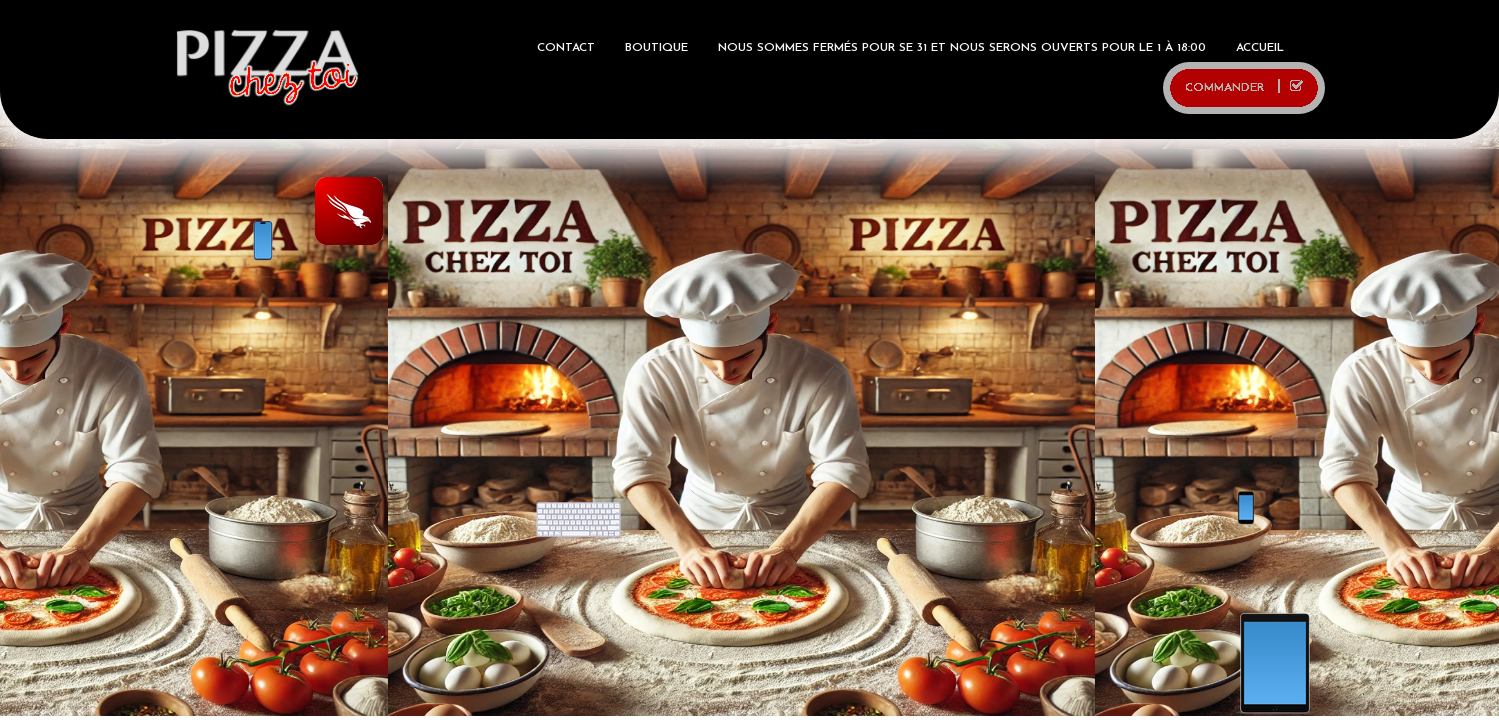 The width and height of the screenshot is (1499, 720). I want to click on indicates a connected iPhone device, so click(263, 241).